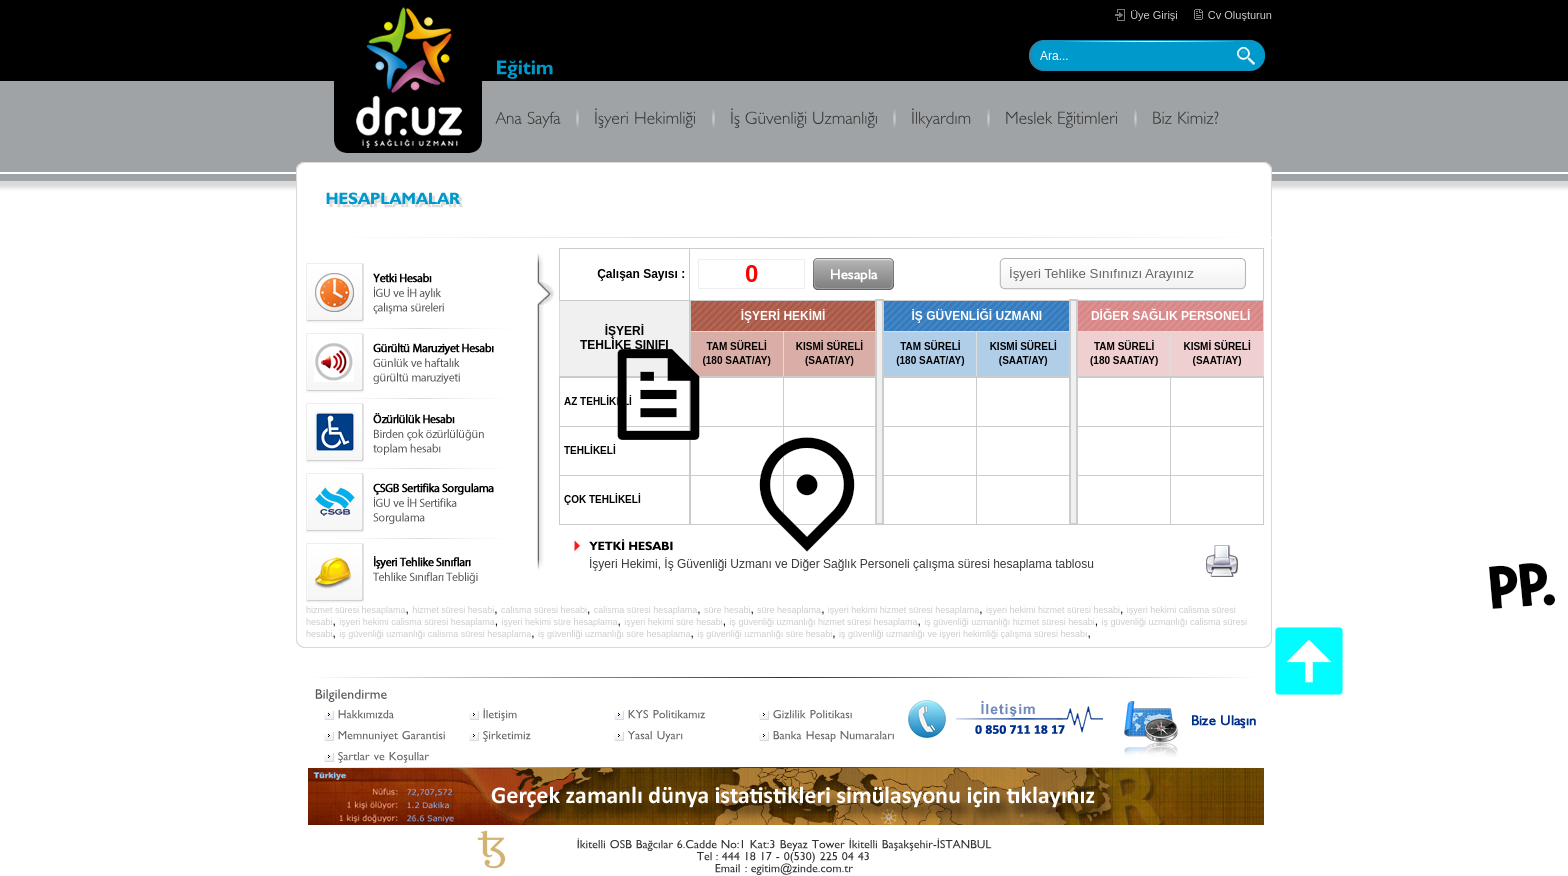 The image size is (1568, 876). Describe the element at coordinates (1522, 586) in the screenshot. I see `paddy power logo - link to betting and gaming services` at that location.